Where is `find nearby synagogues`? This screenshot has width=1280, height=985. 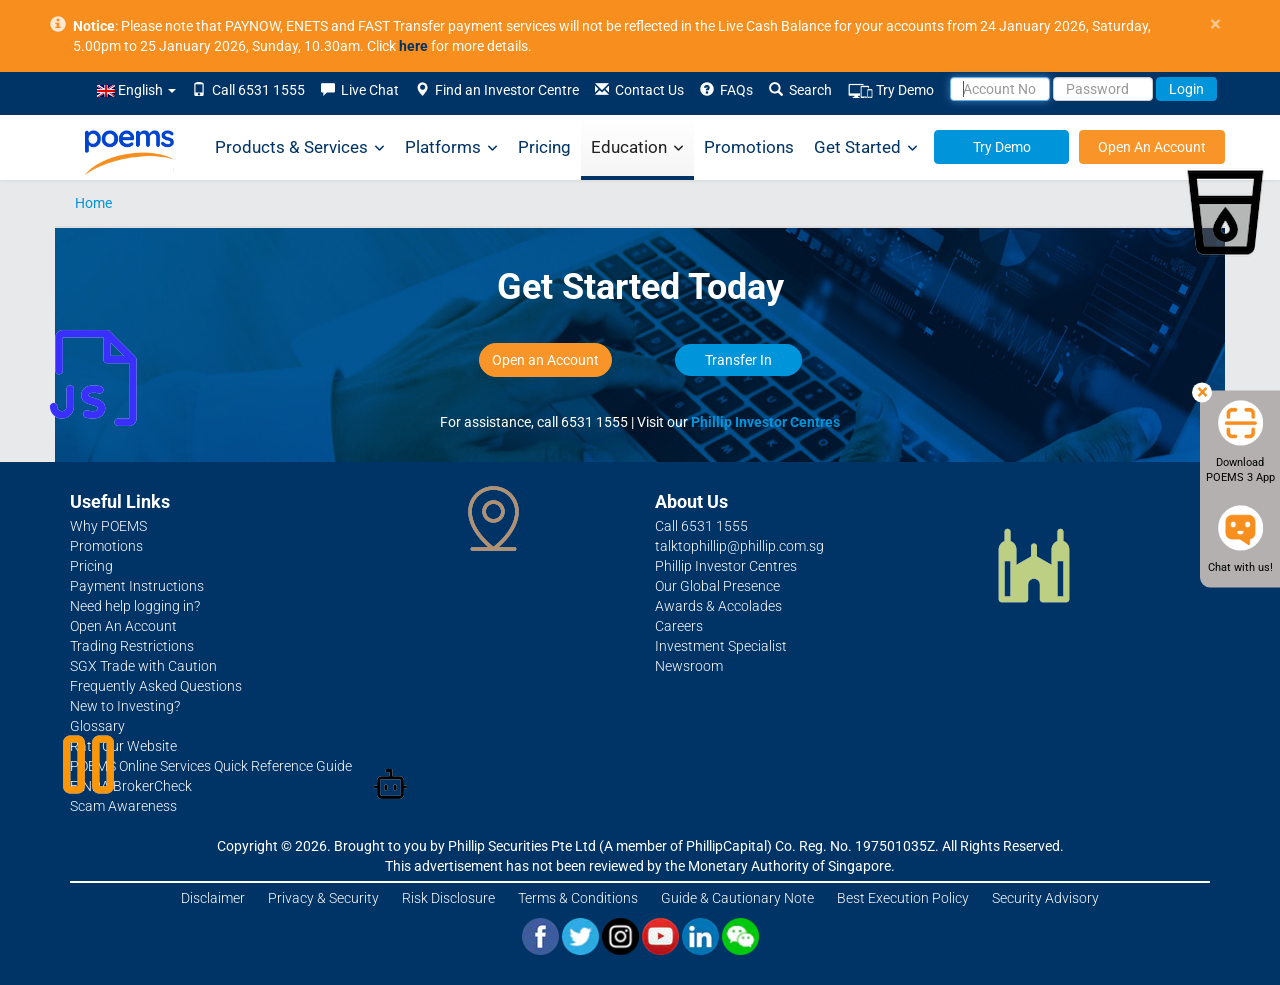
find nearby synagogues is located at coordinates (1034, 567).